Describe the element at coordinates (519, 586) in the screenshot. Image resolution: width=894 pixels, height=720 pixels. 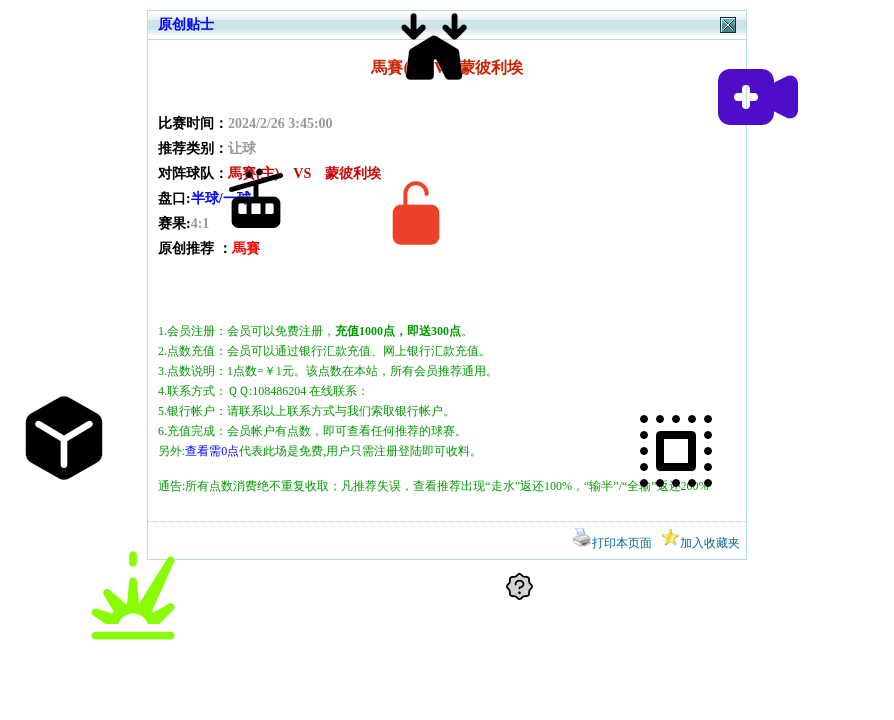
I see `access frequently asked questions or help center` at that location.